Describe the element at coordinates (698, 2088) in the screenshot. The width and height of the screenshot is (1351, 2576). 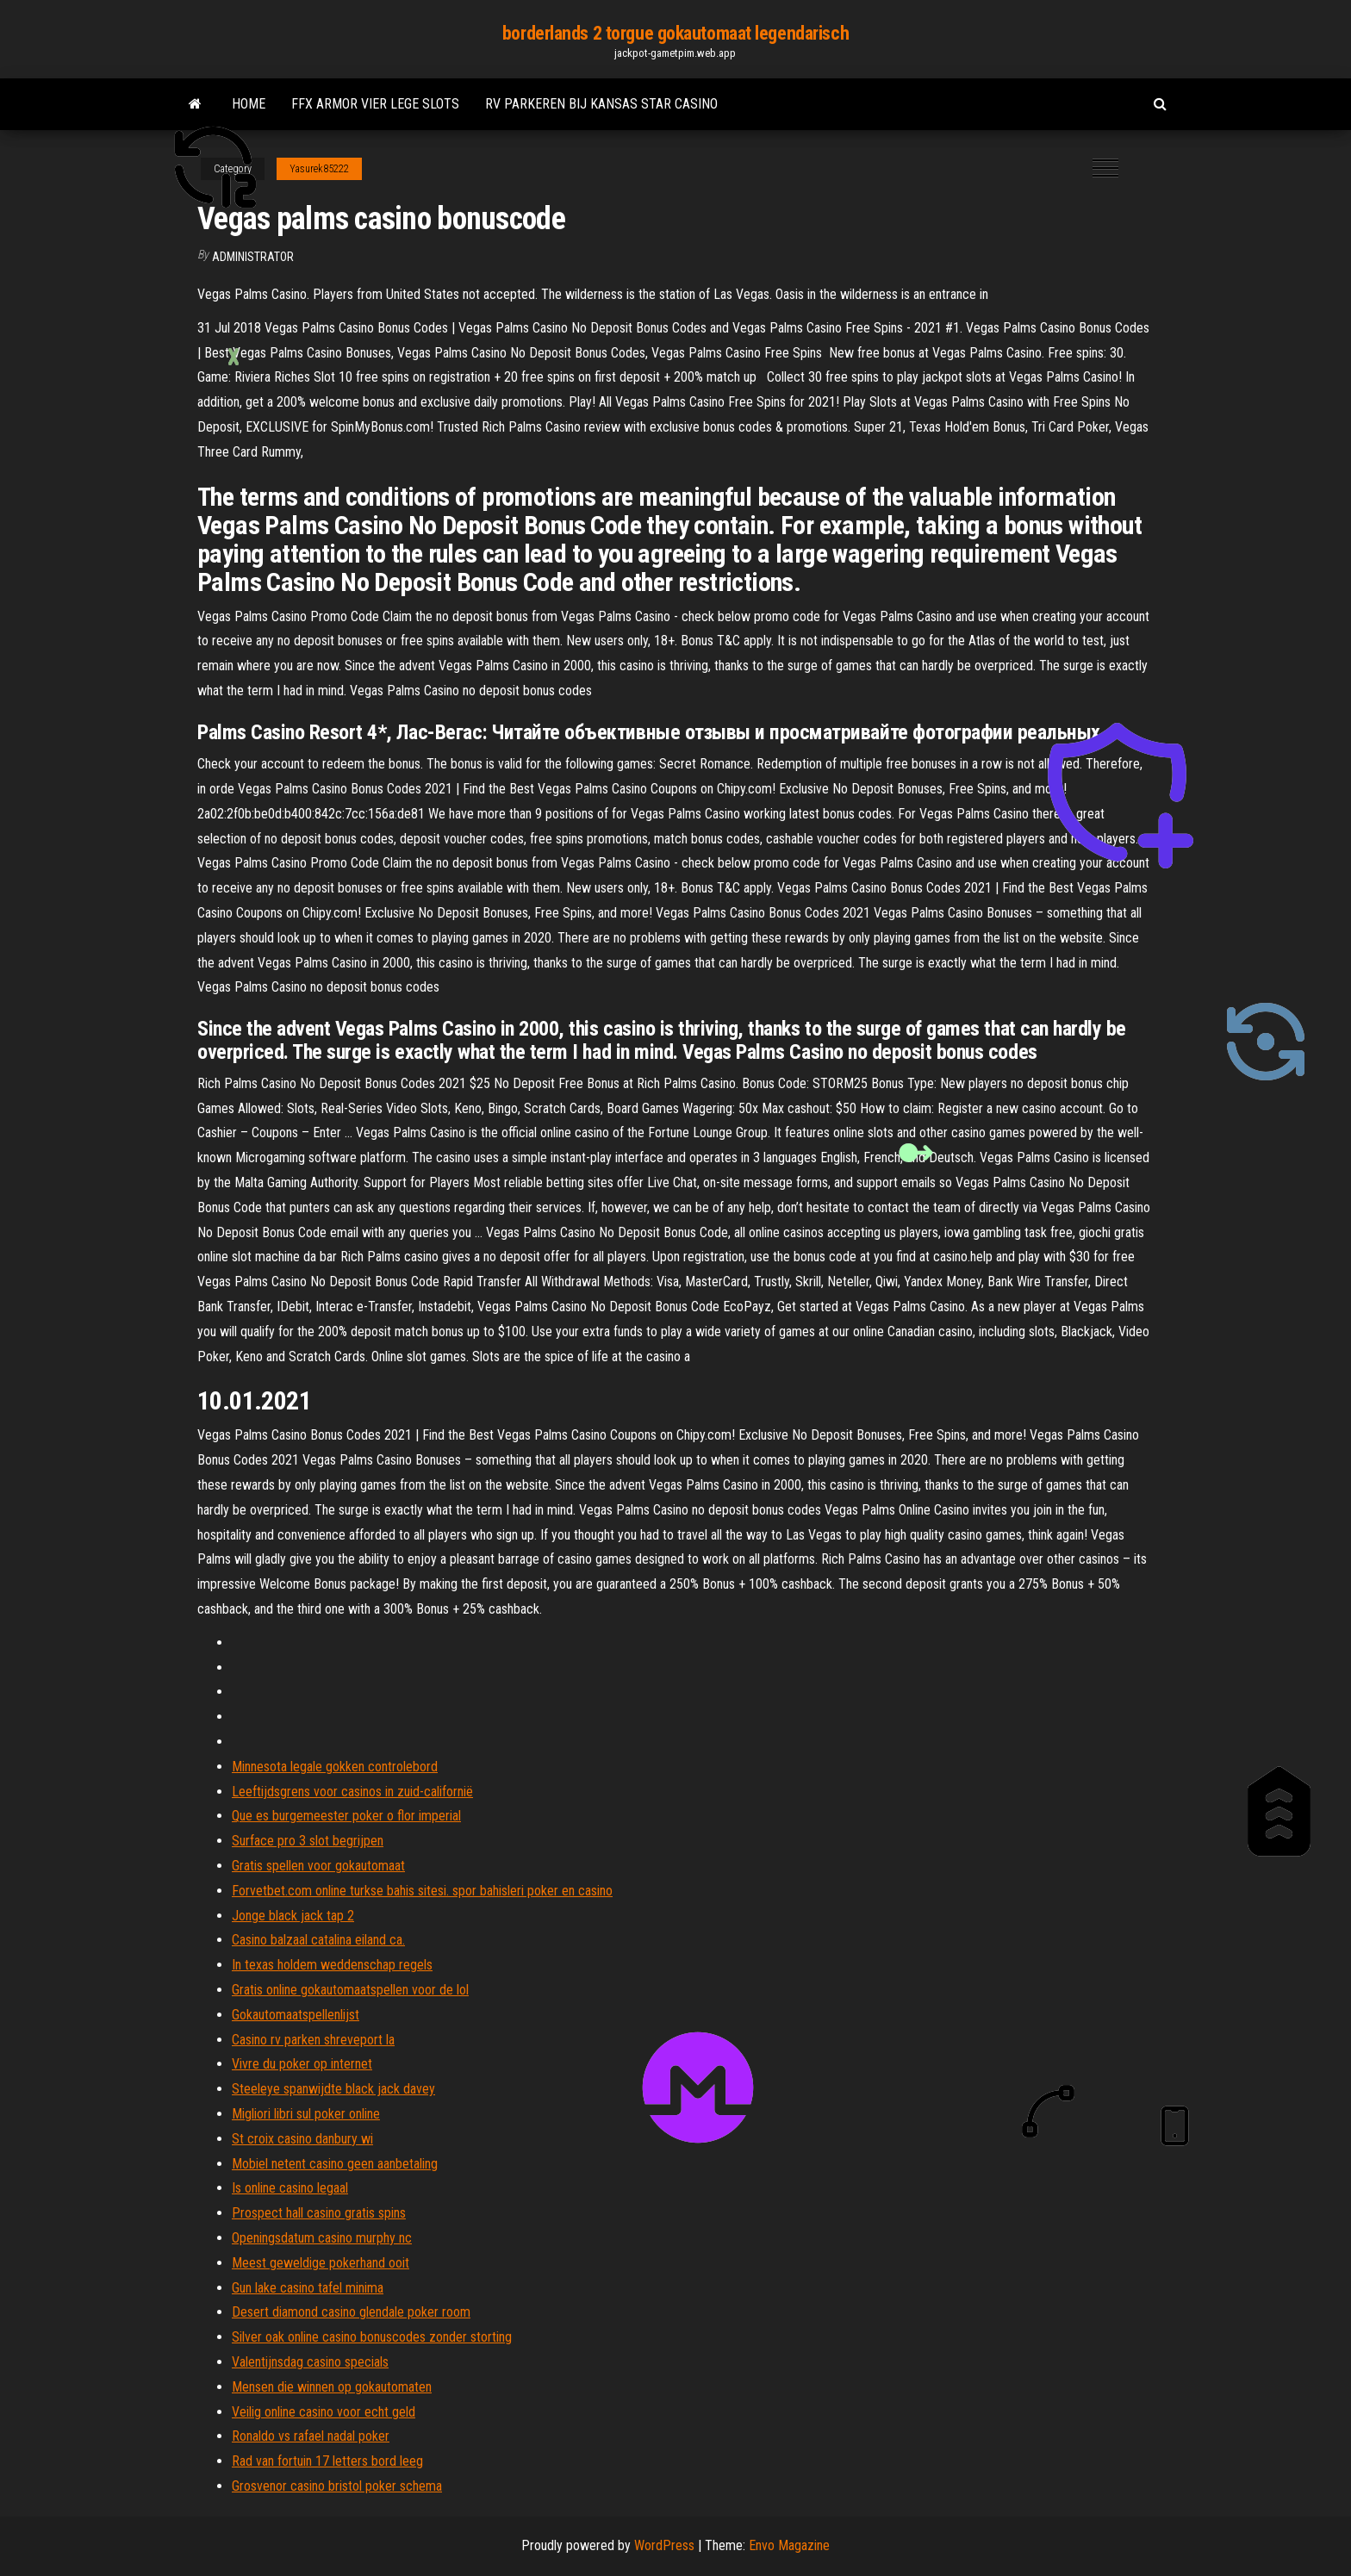
I see `view monero cryptocurrency balance` at that location.